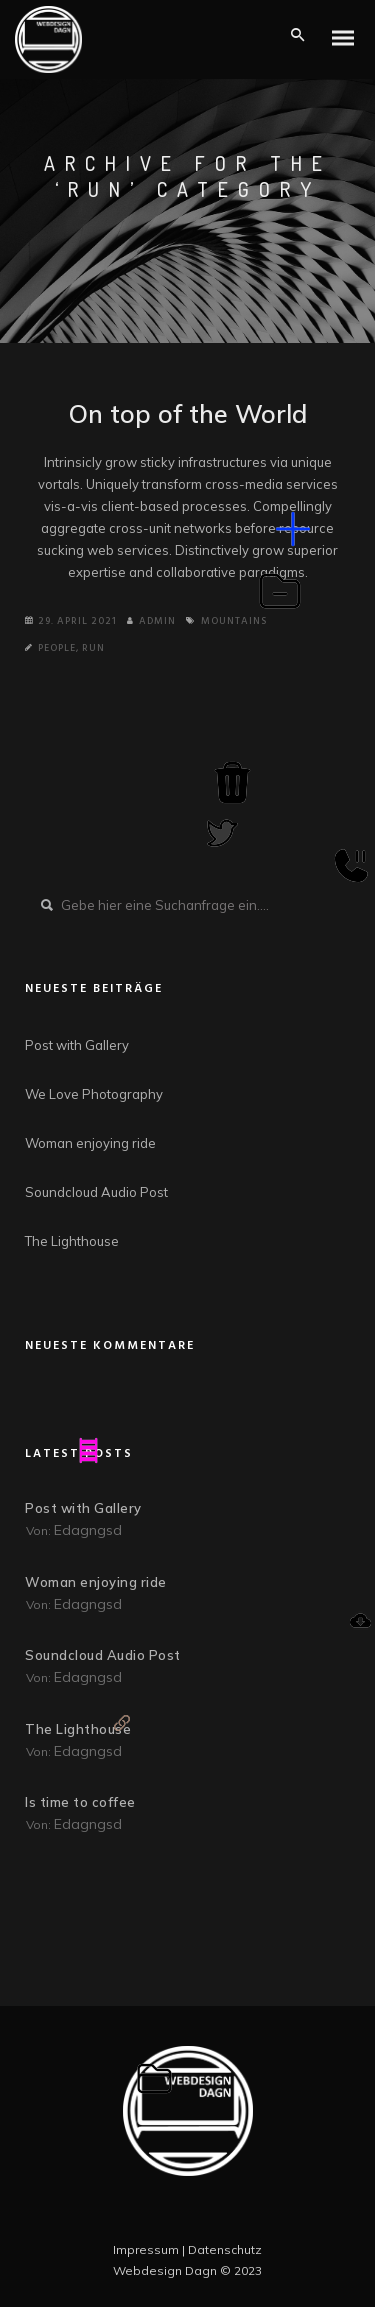  Describe the element at coordinates (88, 1450) in the screenshot. I see `access step-by-step instructions or tutorials` at that location.